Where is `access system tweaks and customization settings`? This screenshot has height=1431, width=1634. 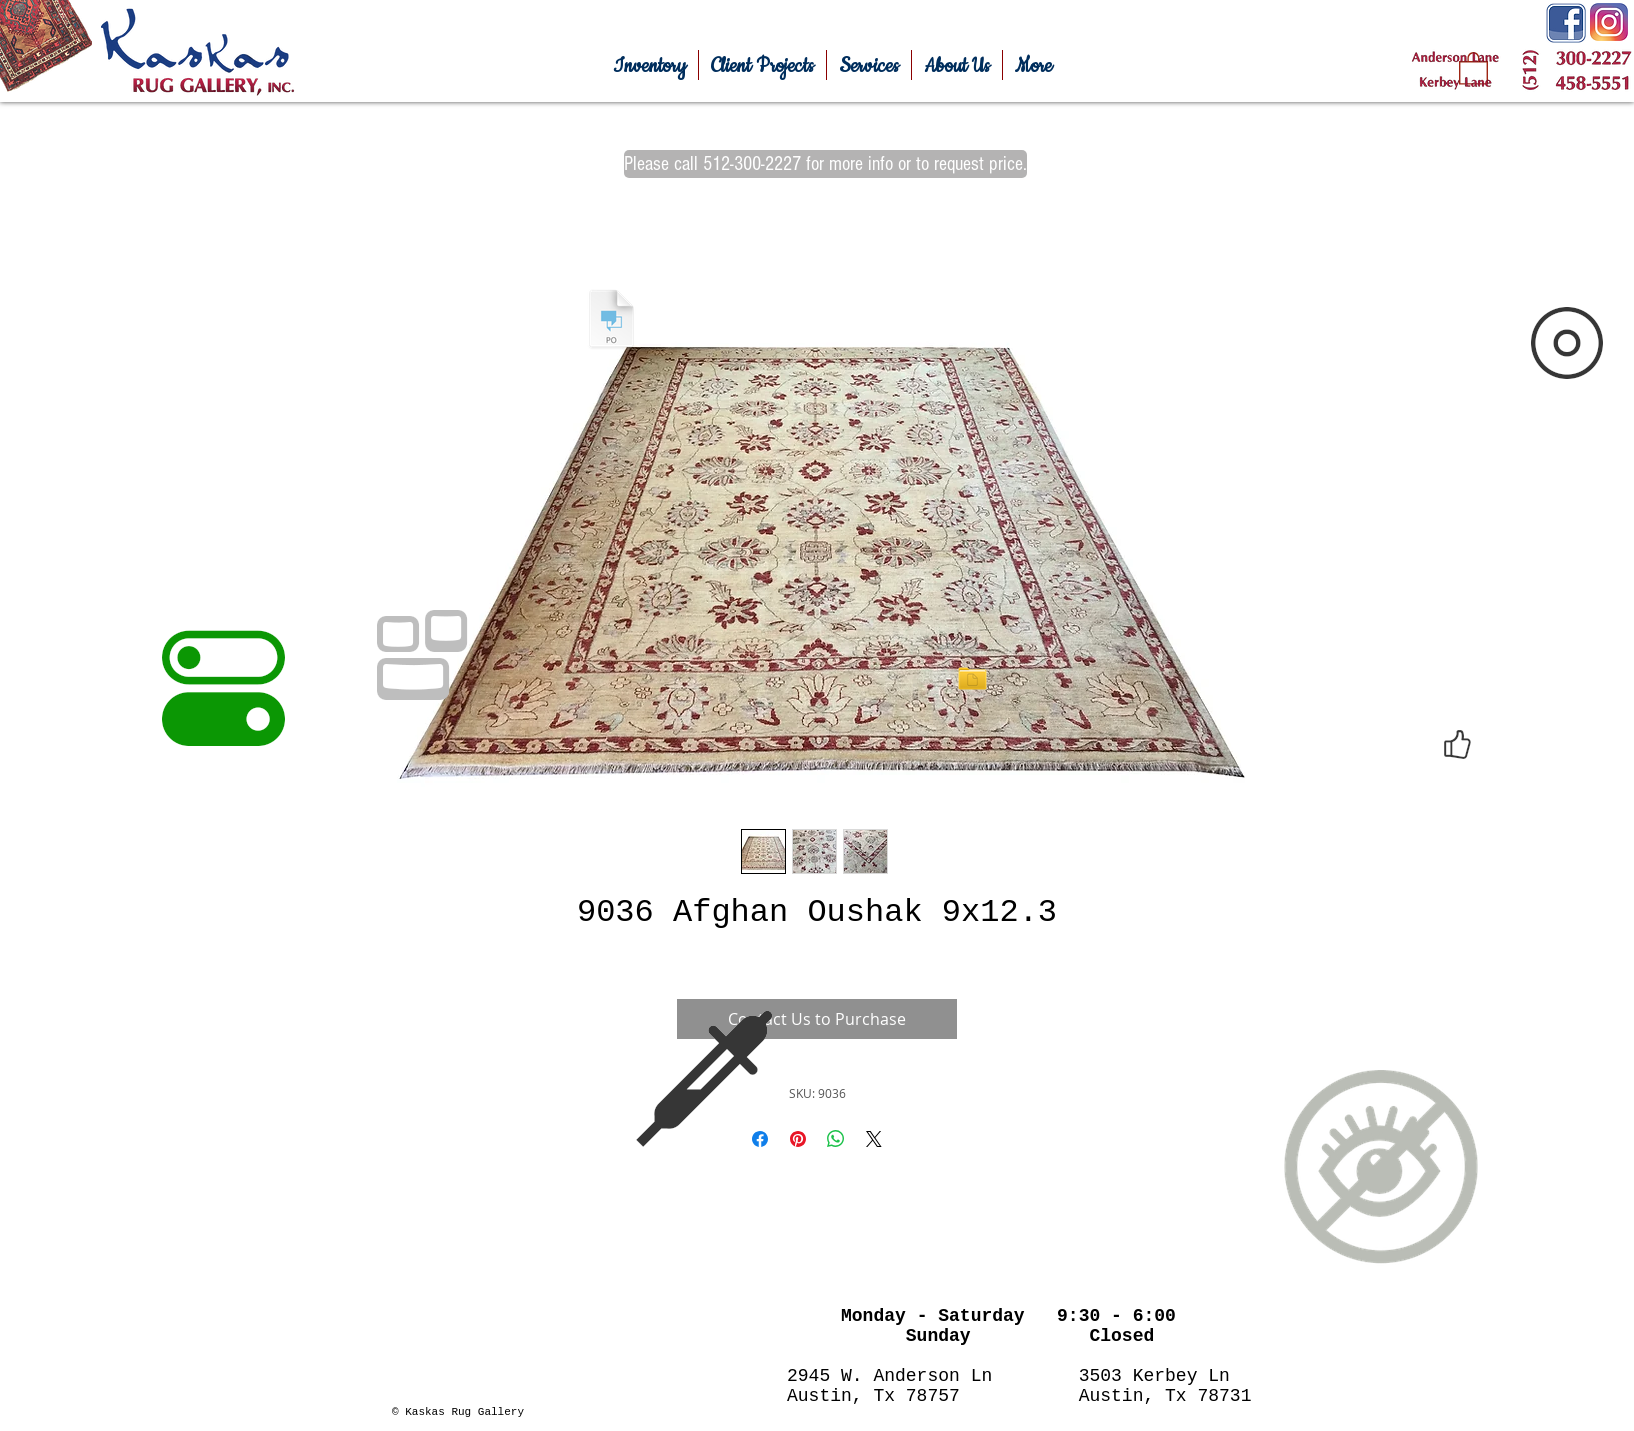
access system tweaks and customization settings is located at coordinates (223, 684).